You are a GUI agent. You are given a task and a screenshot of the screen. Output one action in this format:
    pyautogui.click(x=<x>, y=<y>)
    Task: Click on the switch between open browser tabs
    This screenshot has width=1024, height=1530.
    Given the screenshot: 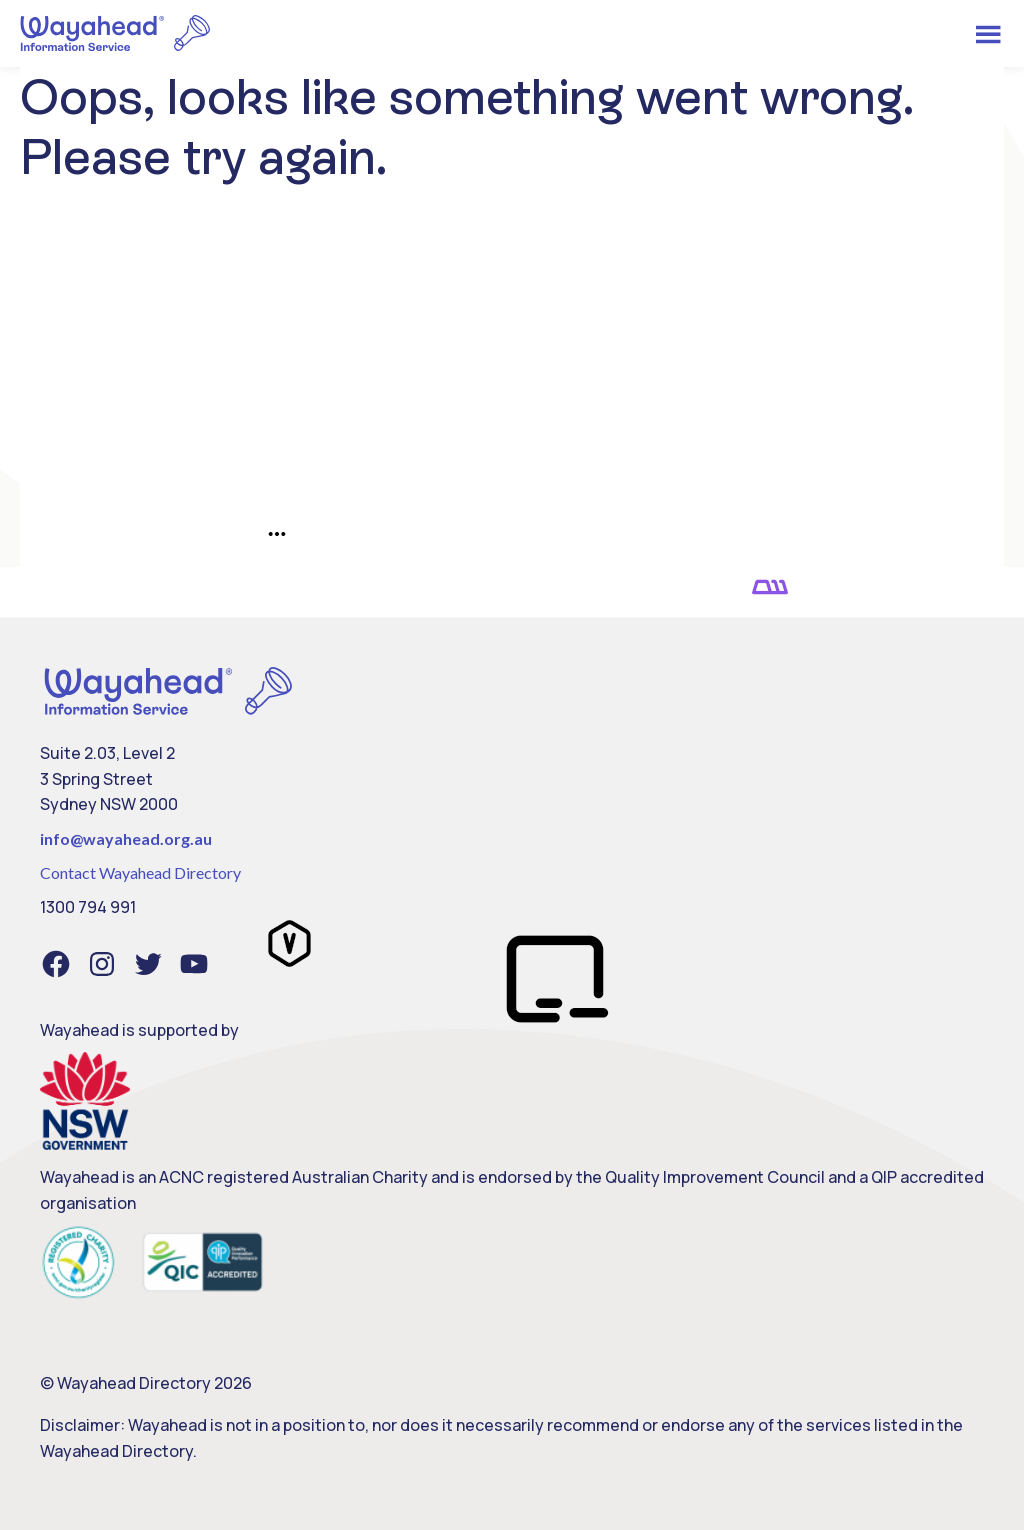 What is the action you would take?
    pyautogui.click(x=770, y=587)
    